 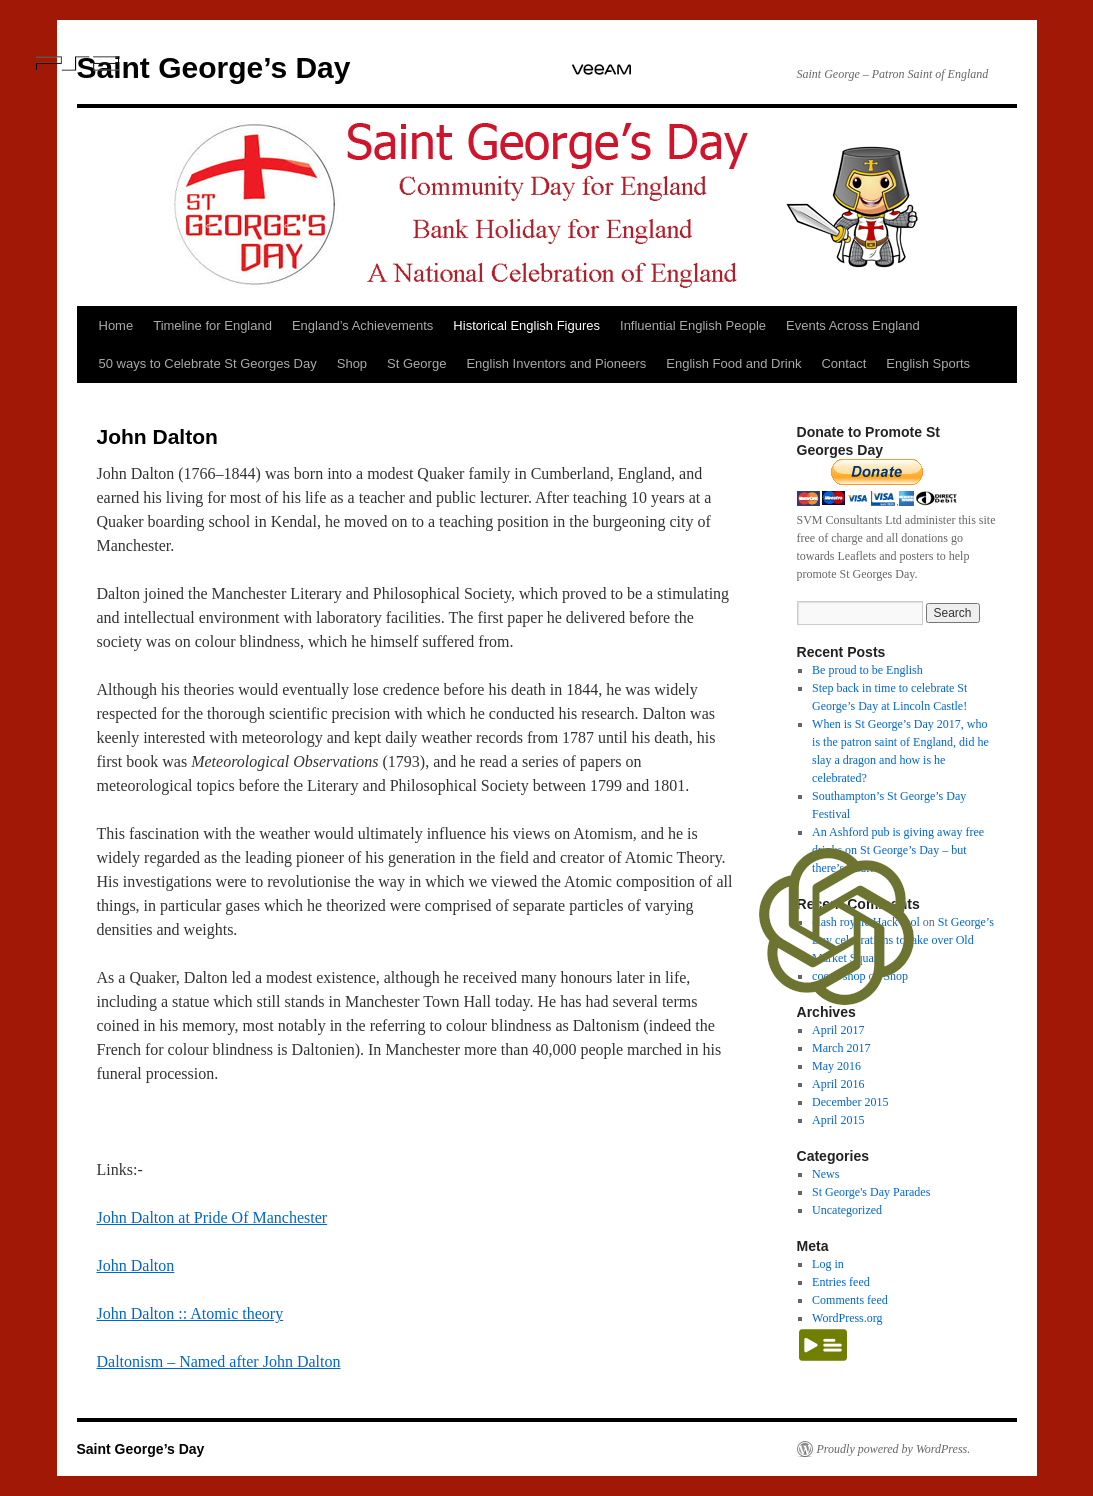 What do you see at coordinates (77, 63) in the screenshot?
I see `playstation 2 brand logo` at bounding box center [77, 63].